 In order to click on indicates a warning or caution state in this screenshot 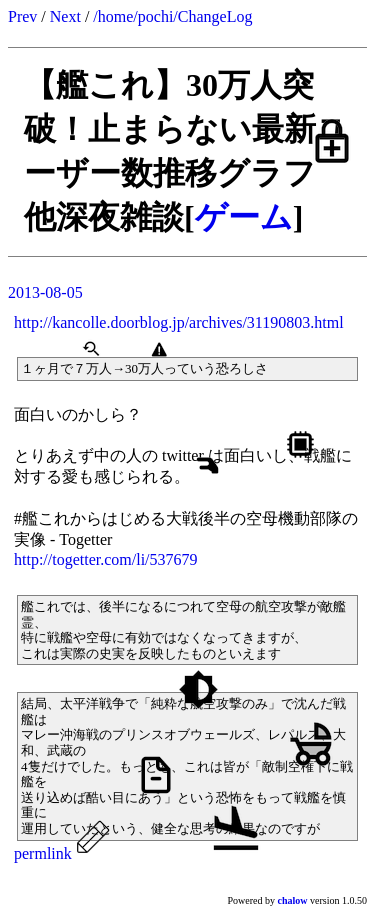, I will do `click(159, 349)`.